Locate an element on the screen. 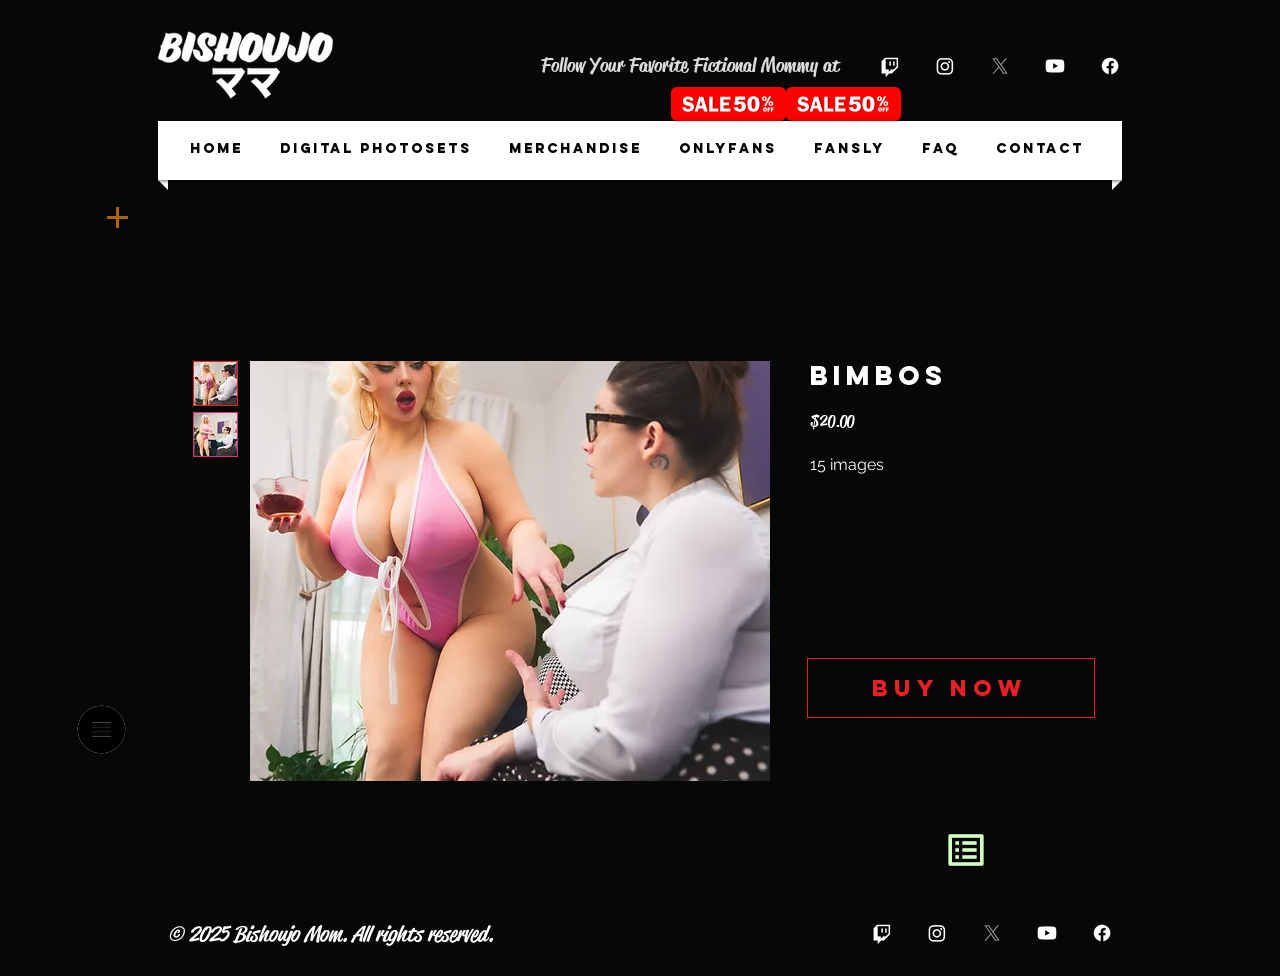  switch to list view is located at coordinates (966, 850).